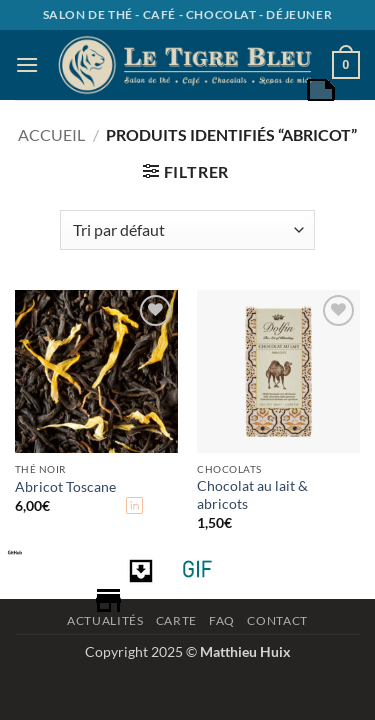 The image size is (375, 720). What do you see at coordinates (141, 571) in the screenshot?
I see `move message to inbox` at bounding box center [141, 571].